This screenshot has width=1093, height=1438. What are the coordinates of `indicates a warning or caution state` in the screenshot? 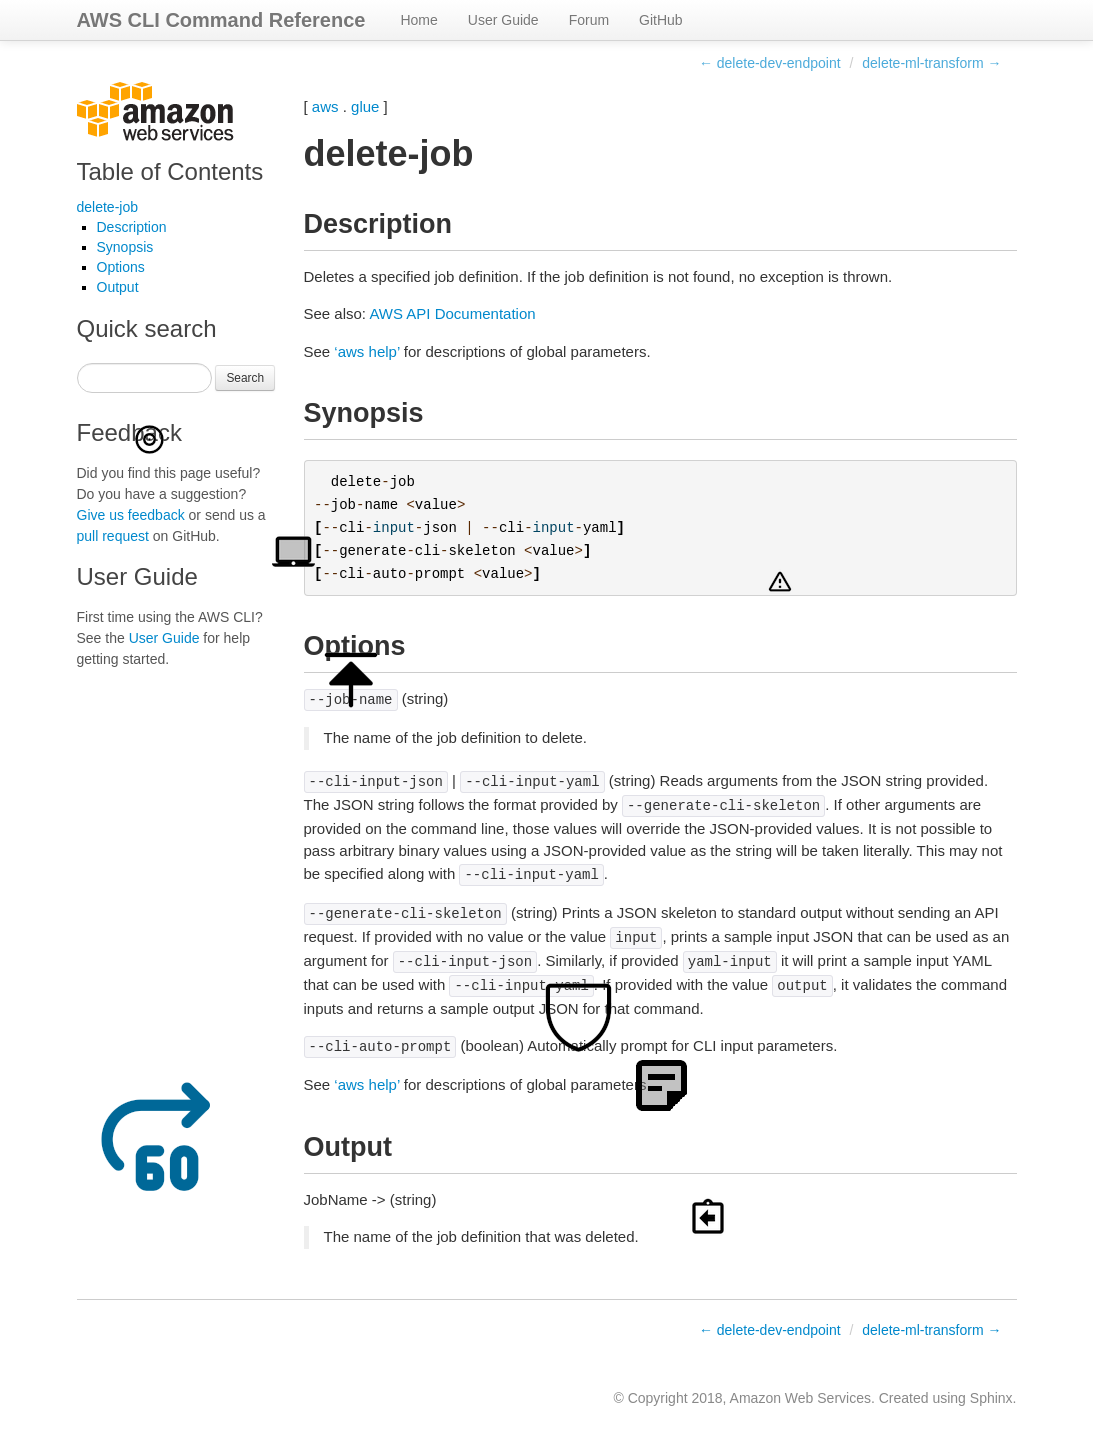 It's located at (780, 581).